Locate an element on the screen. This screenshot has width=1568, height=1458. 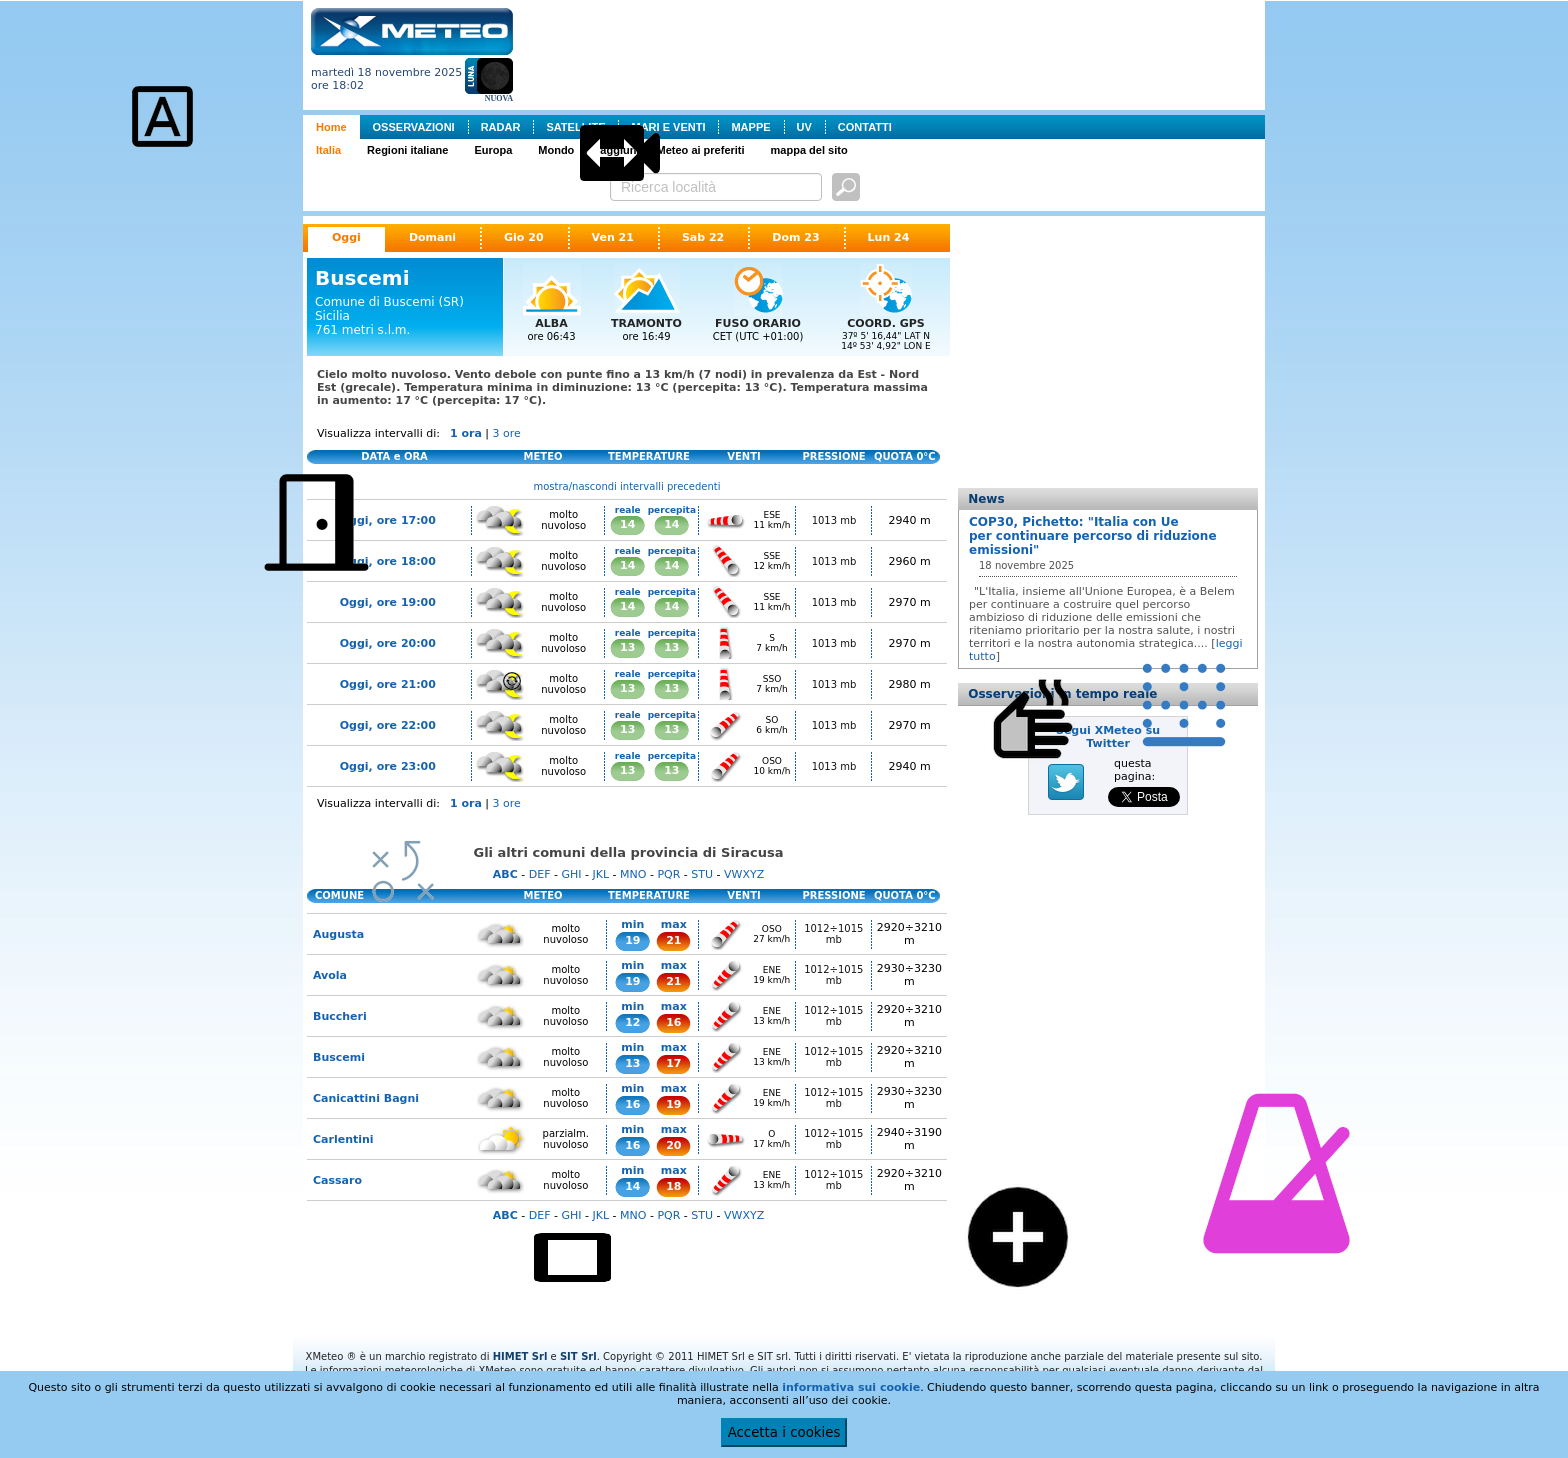
view strategy or game plan is located at coordinates (400, 871).